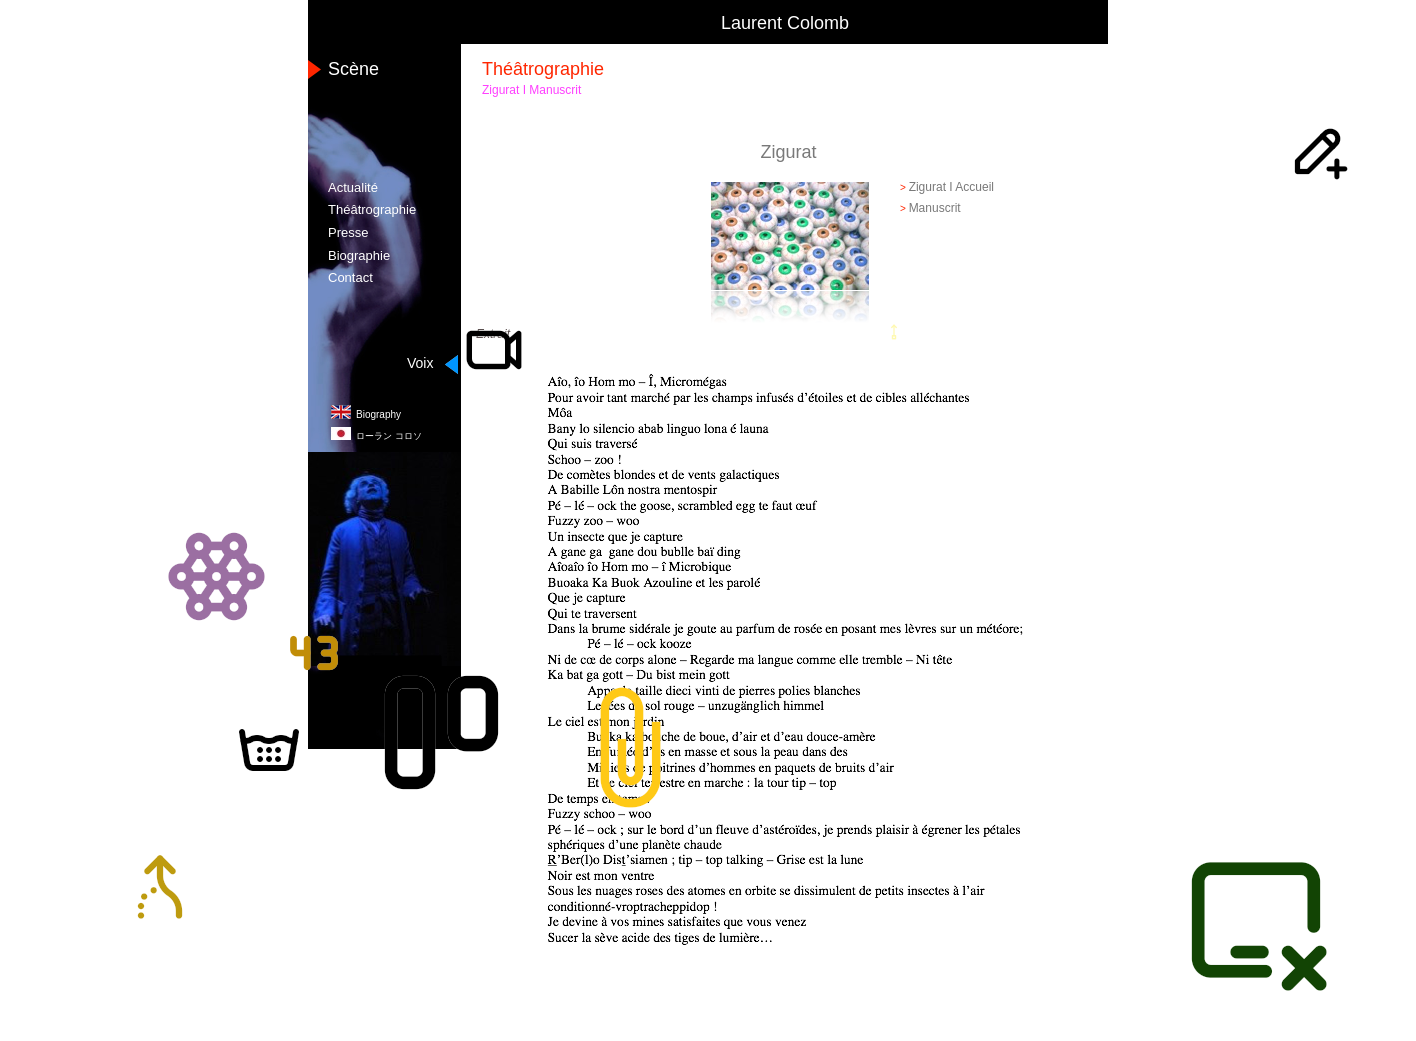 The image size is (1416, 1041). What do you see at coordinates (1256, 920) in the screenshot?
I see `disconnect or remove iPad from horizontal display` at bounding box center [1256, 920].